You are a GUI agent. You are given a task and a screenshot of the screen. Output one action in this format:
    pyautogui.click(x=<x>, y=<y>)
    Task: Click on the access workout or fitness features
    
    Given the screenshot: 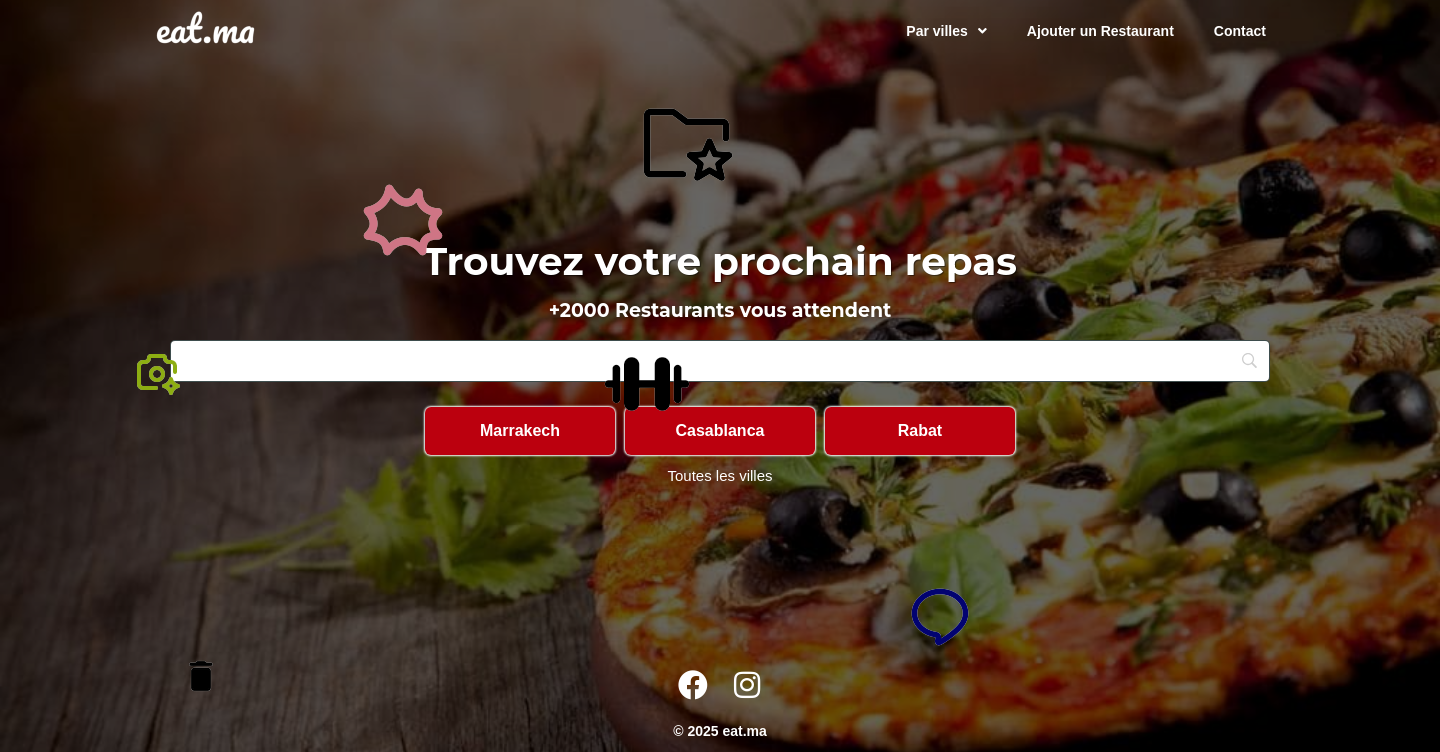 What is the action you would take?
    pyautogui.click(x=647, y=384)
    